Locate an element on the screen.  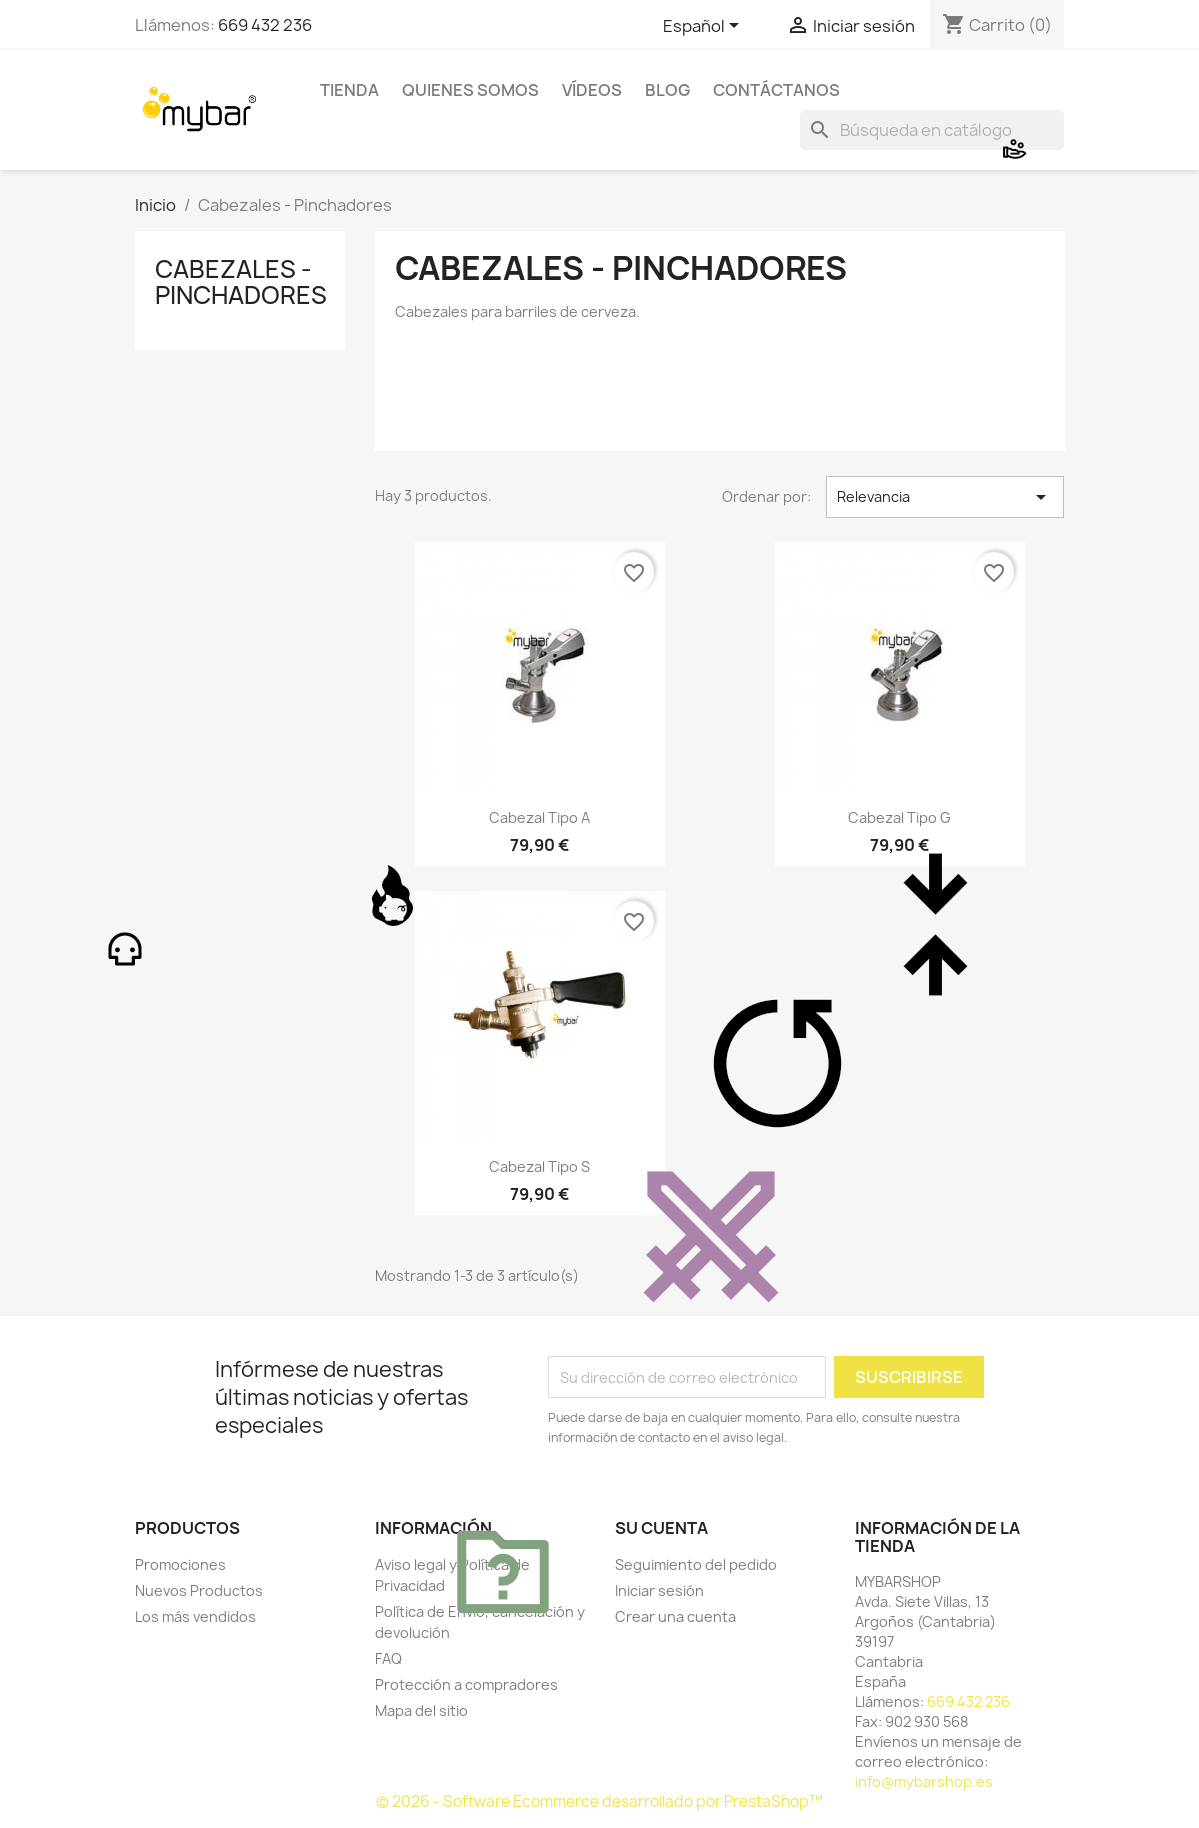
collapse content vertically is located at coordinates (935, 924).